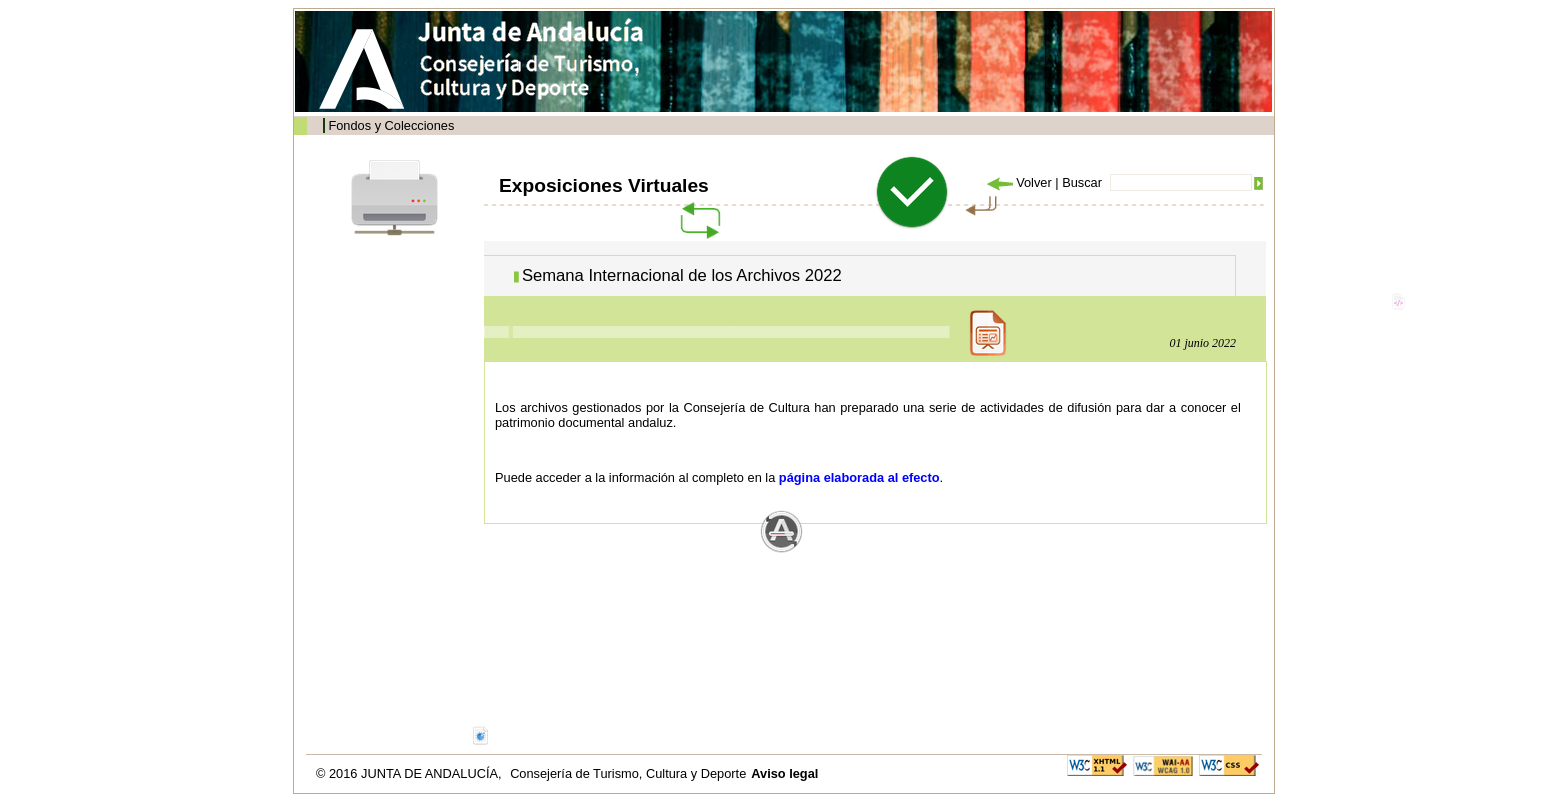  I want to click on open the system software update application, so click(781, 531).